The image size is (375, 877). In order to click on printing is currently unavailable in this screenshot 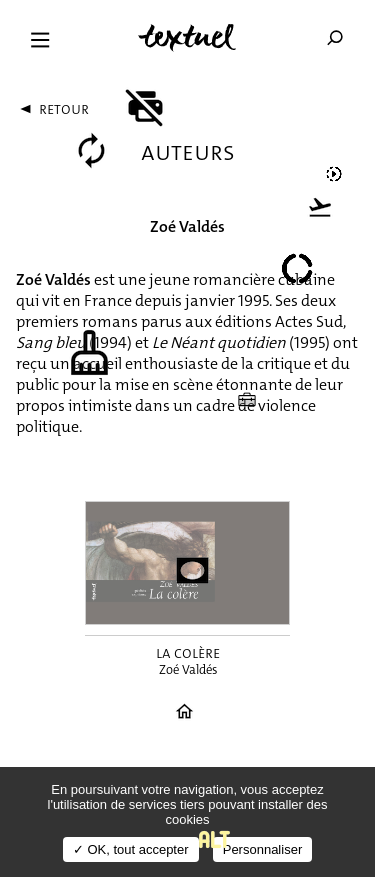, I will do `click(145, 106)`.